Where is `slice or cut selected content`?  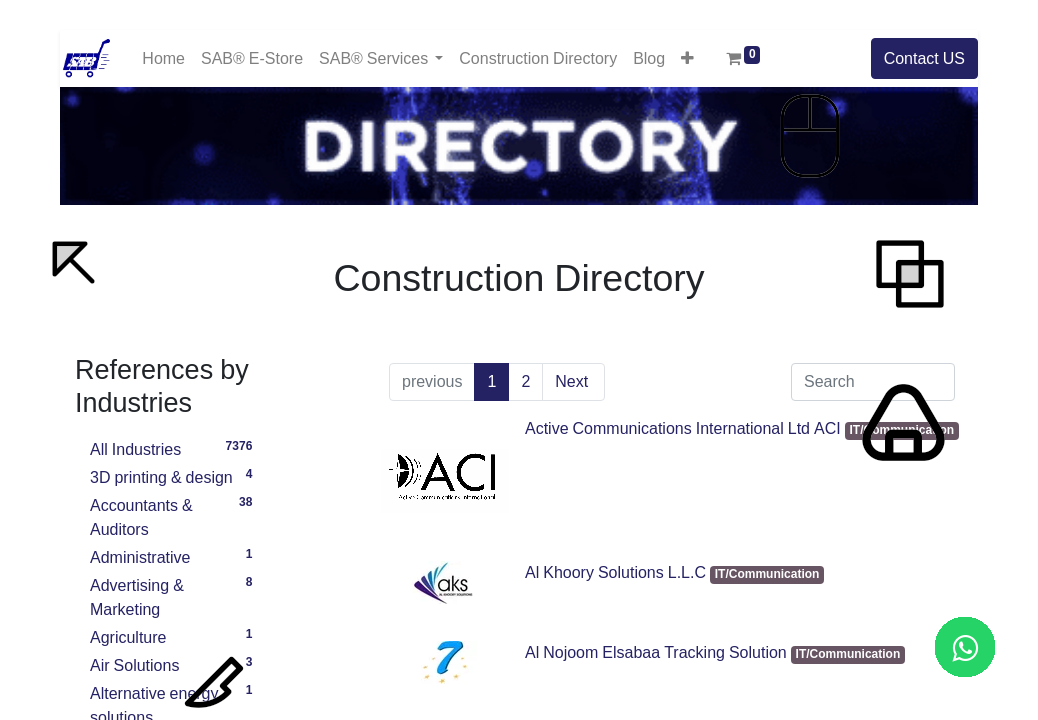 slice or cut selected content is located at coordinates (214, 683).